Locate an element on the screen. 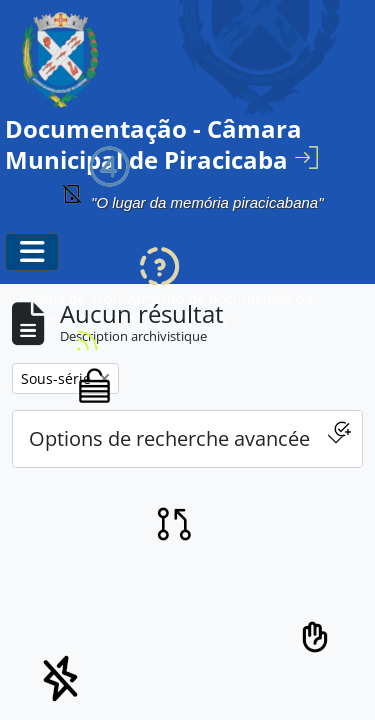 Image resolution: width=375 pixels, height=720 pixels. sign in to your account is located at coordinates (308, 157).